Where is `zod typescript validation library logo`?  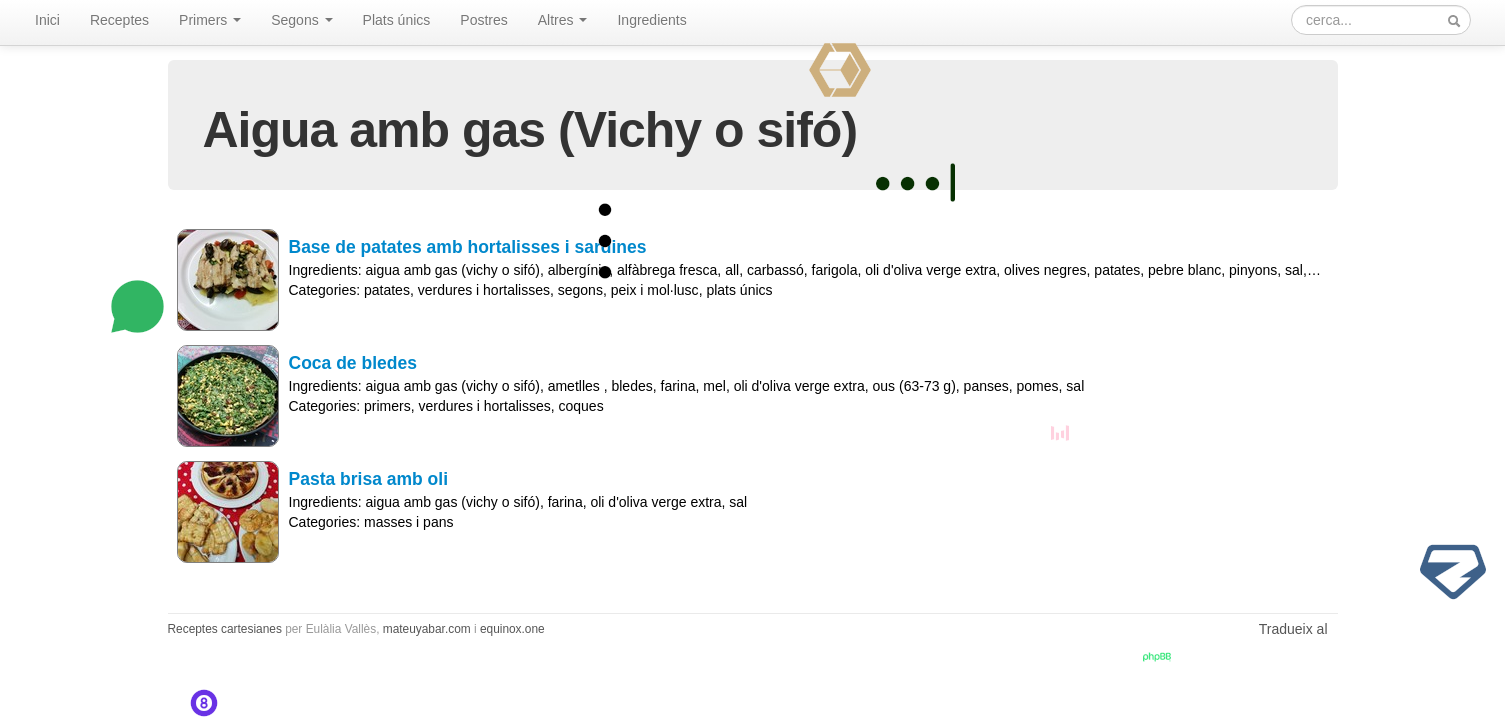
zod typescript validation library logo is located at coordinates (1453, 572).